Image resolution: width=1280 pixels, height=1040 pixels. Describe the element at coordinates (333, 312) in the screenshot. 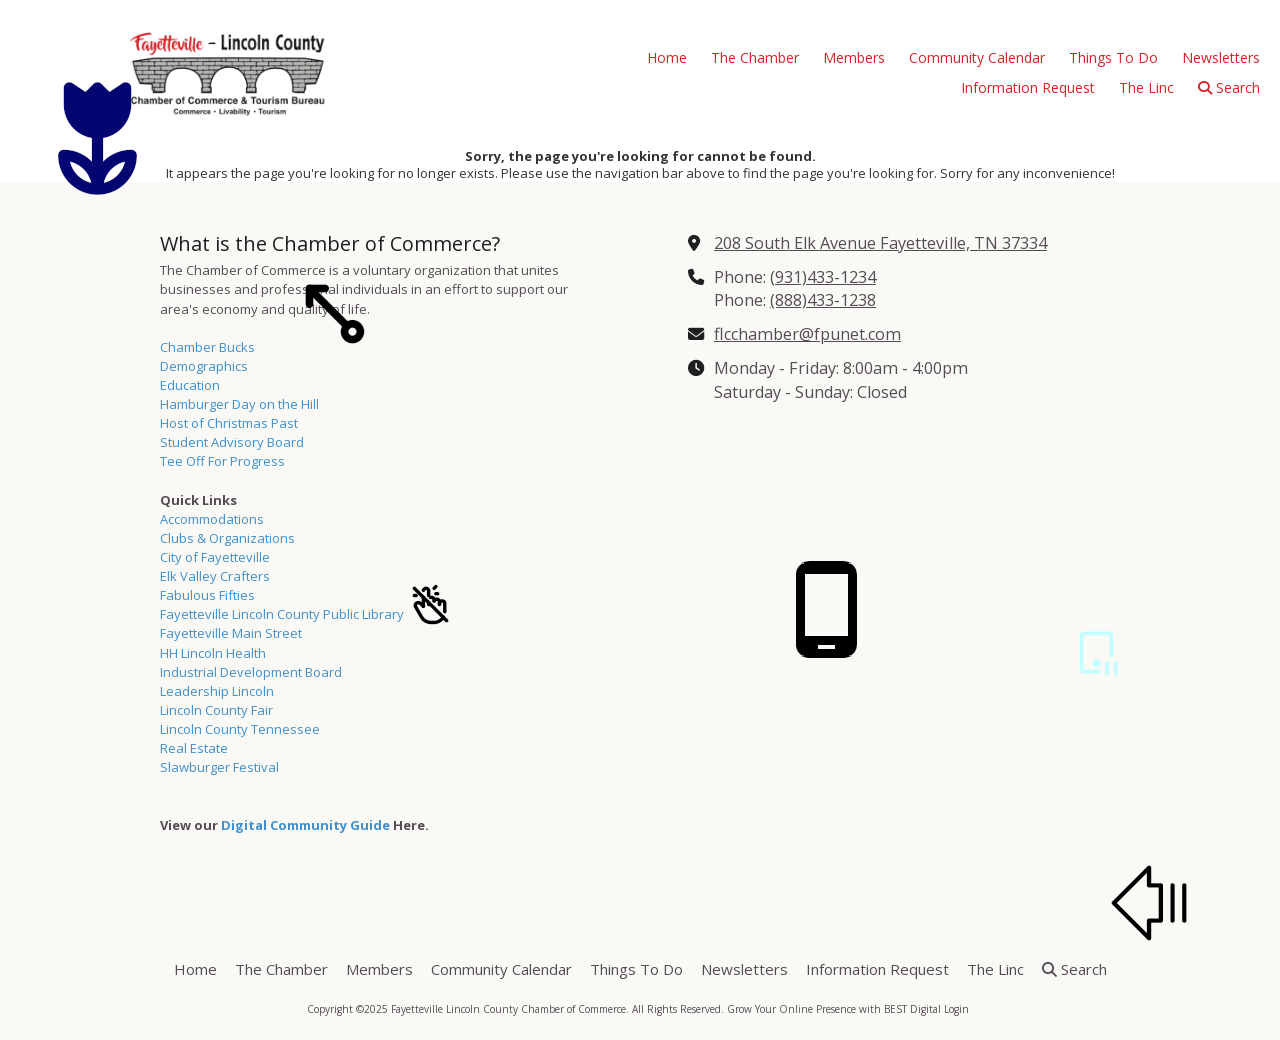

I see `navigate back to previous screen` at that location.